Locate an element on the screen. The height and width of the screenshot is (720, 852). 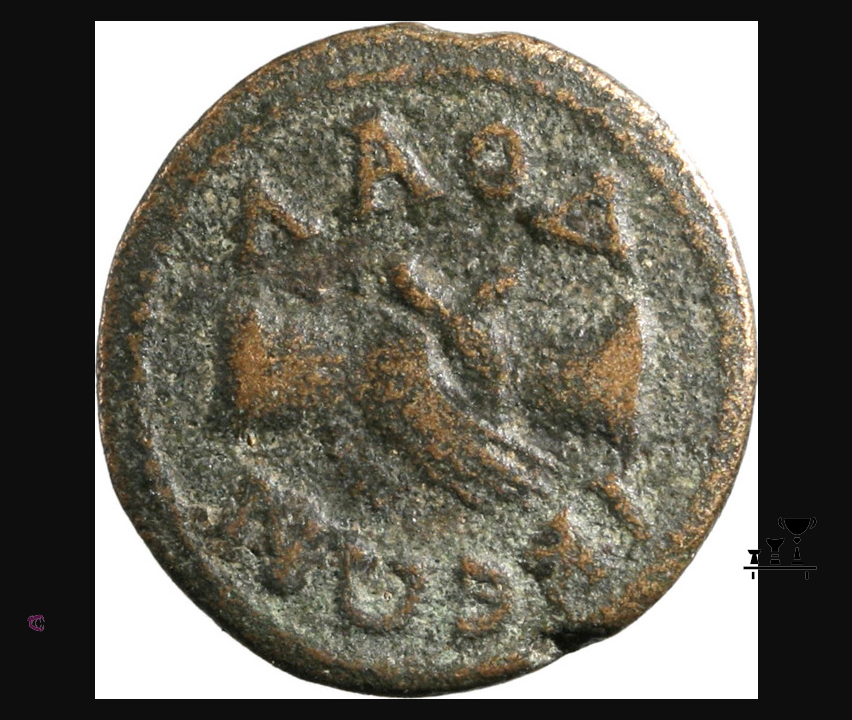
view your achievements and awards is located at coordinates (780, 546).